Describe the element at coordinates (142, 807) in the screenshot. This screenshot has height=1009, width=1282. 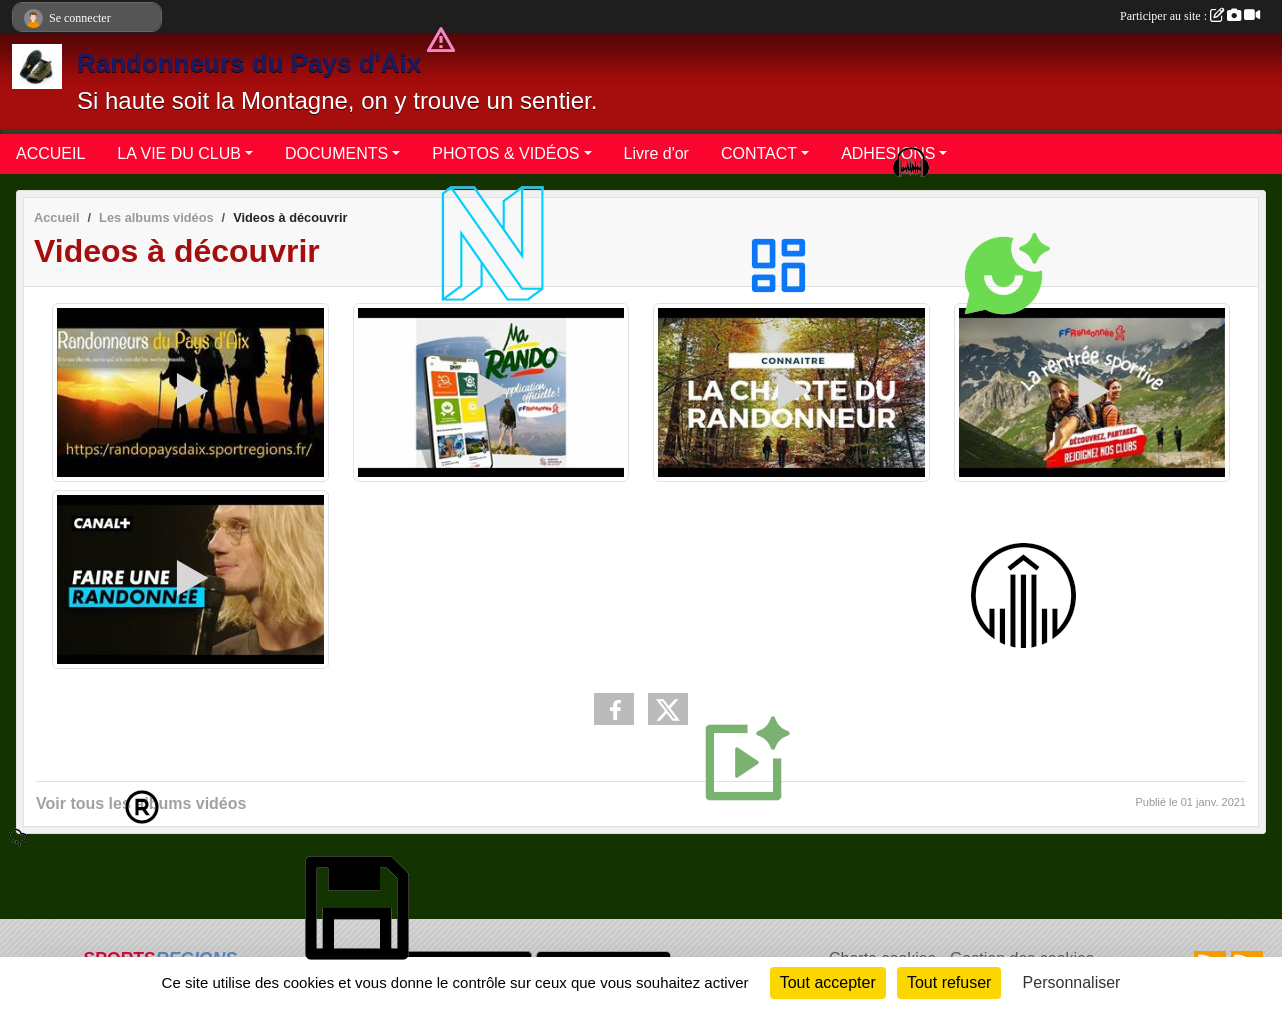
I see `indicates a registered trademark` at that location.